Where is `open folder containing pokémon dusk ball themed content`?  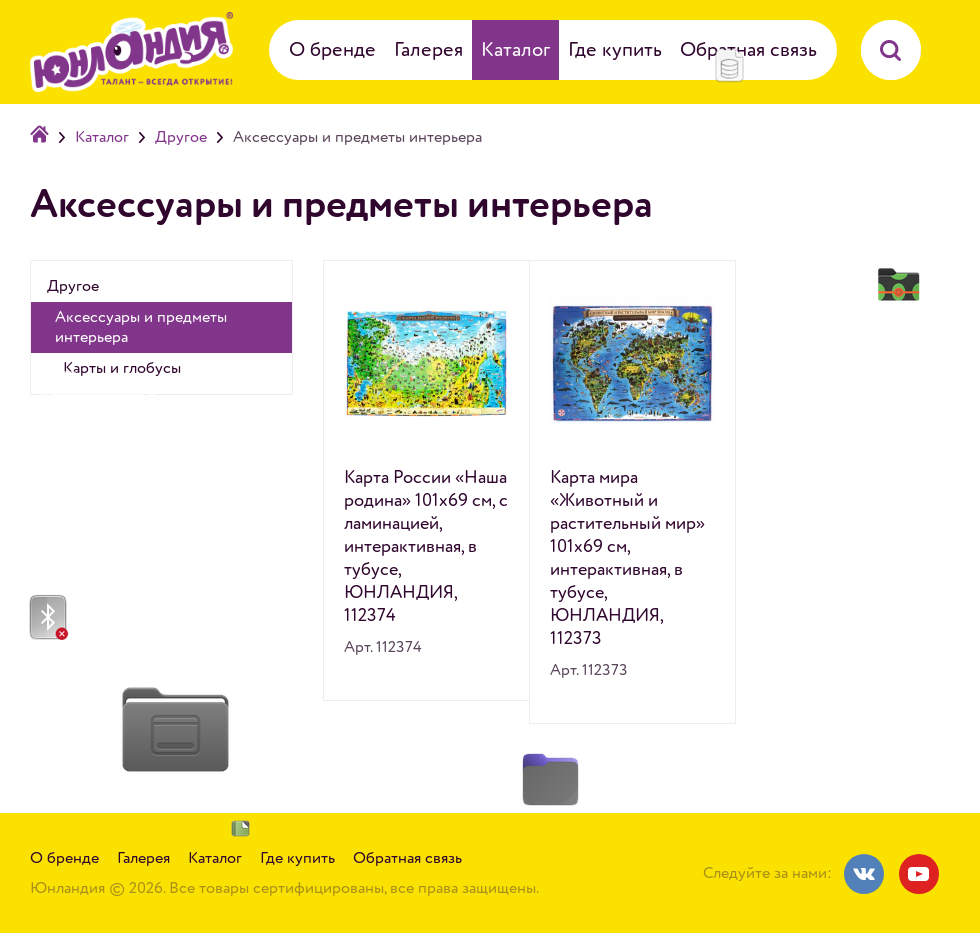
open folder containing pokémon dusk ball themed content is located at coordinates (898, 285).